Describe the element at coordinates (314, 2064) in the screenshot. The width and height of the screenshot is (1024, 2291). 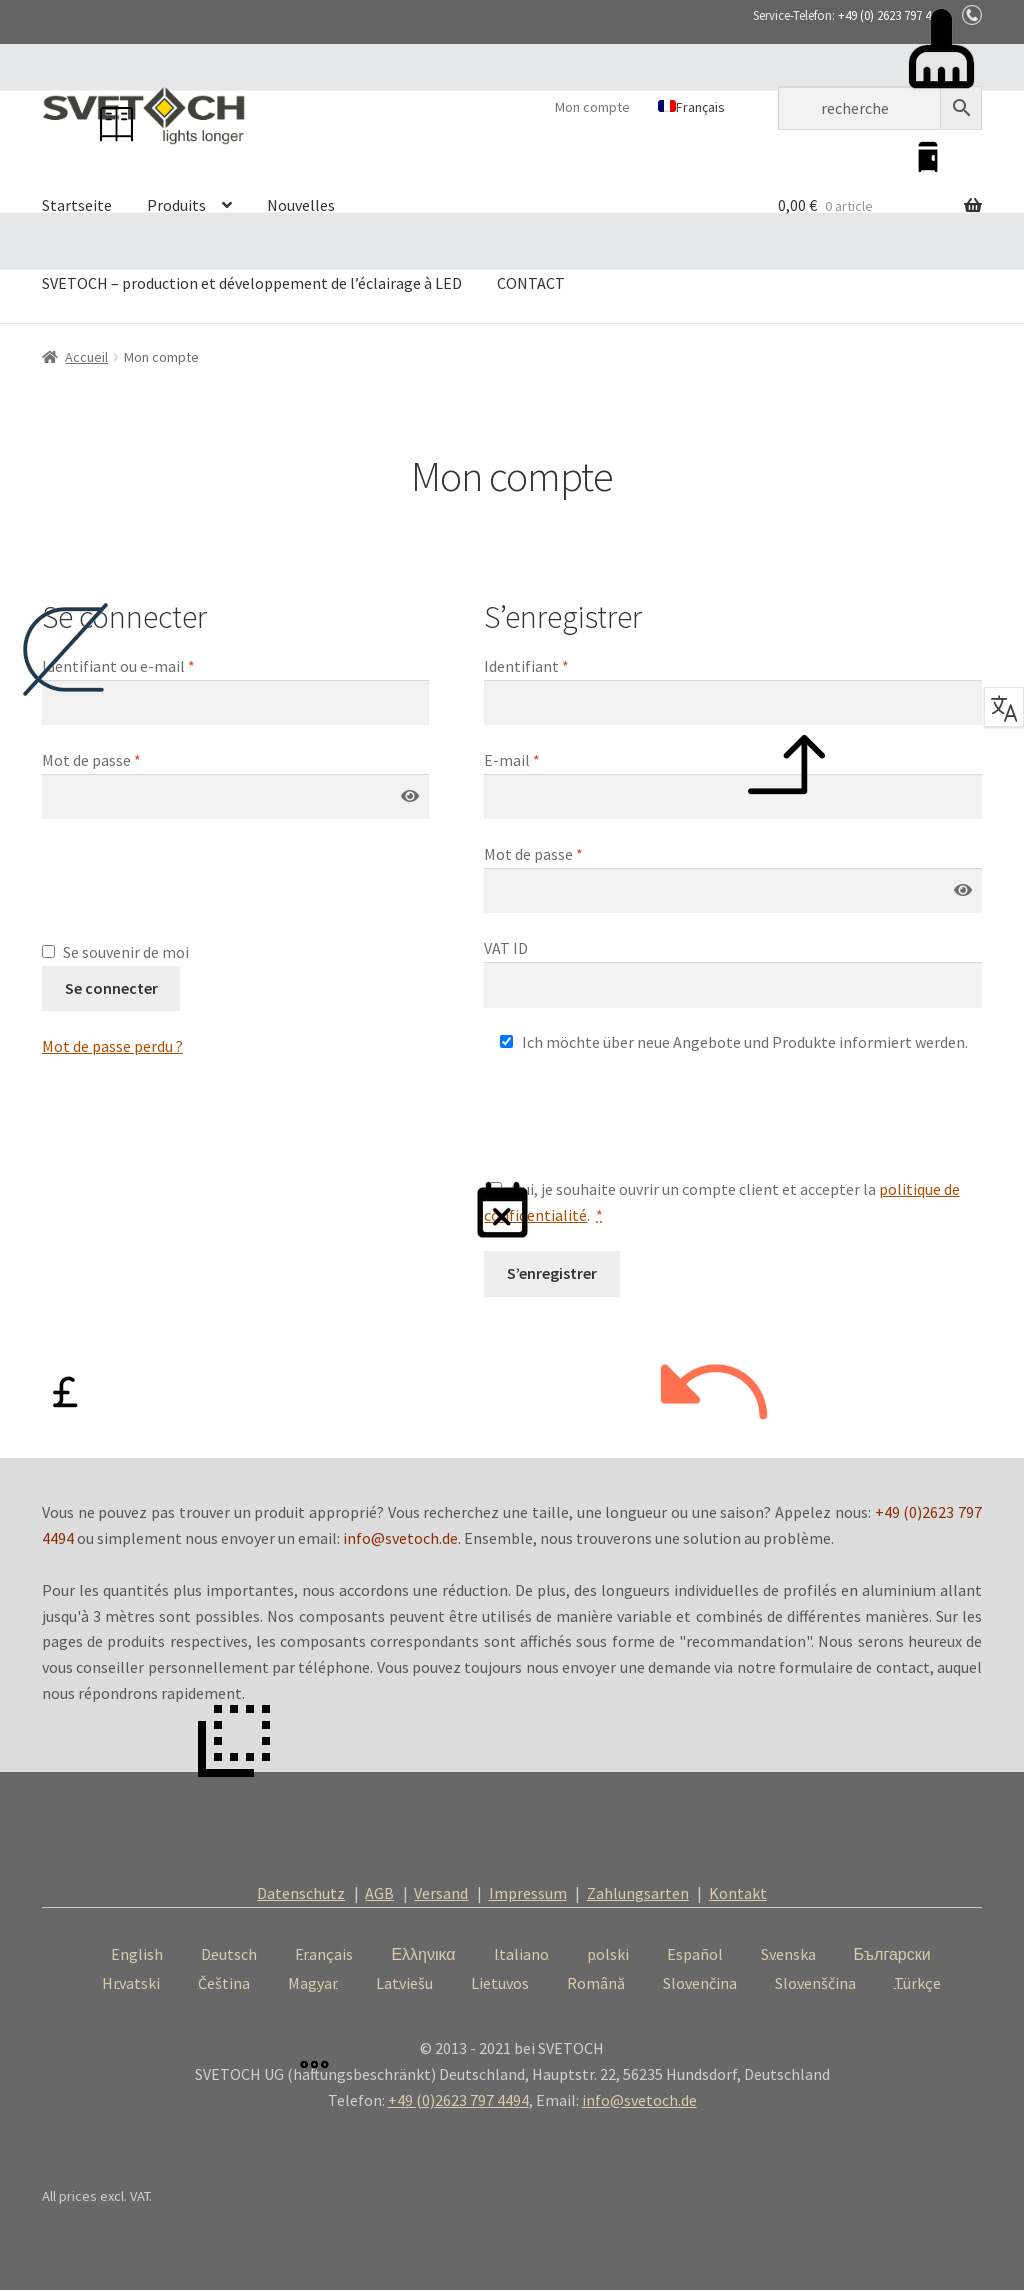
I see `open more options menu` at that location.